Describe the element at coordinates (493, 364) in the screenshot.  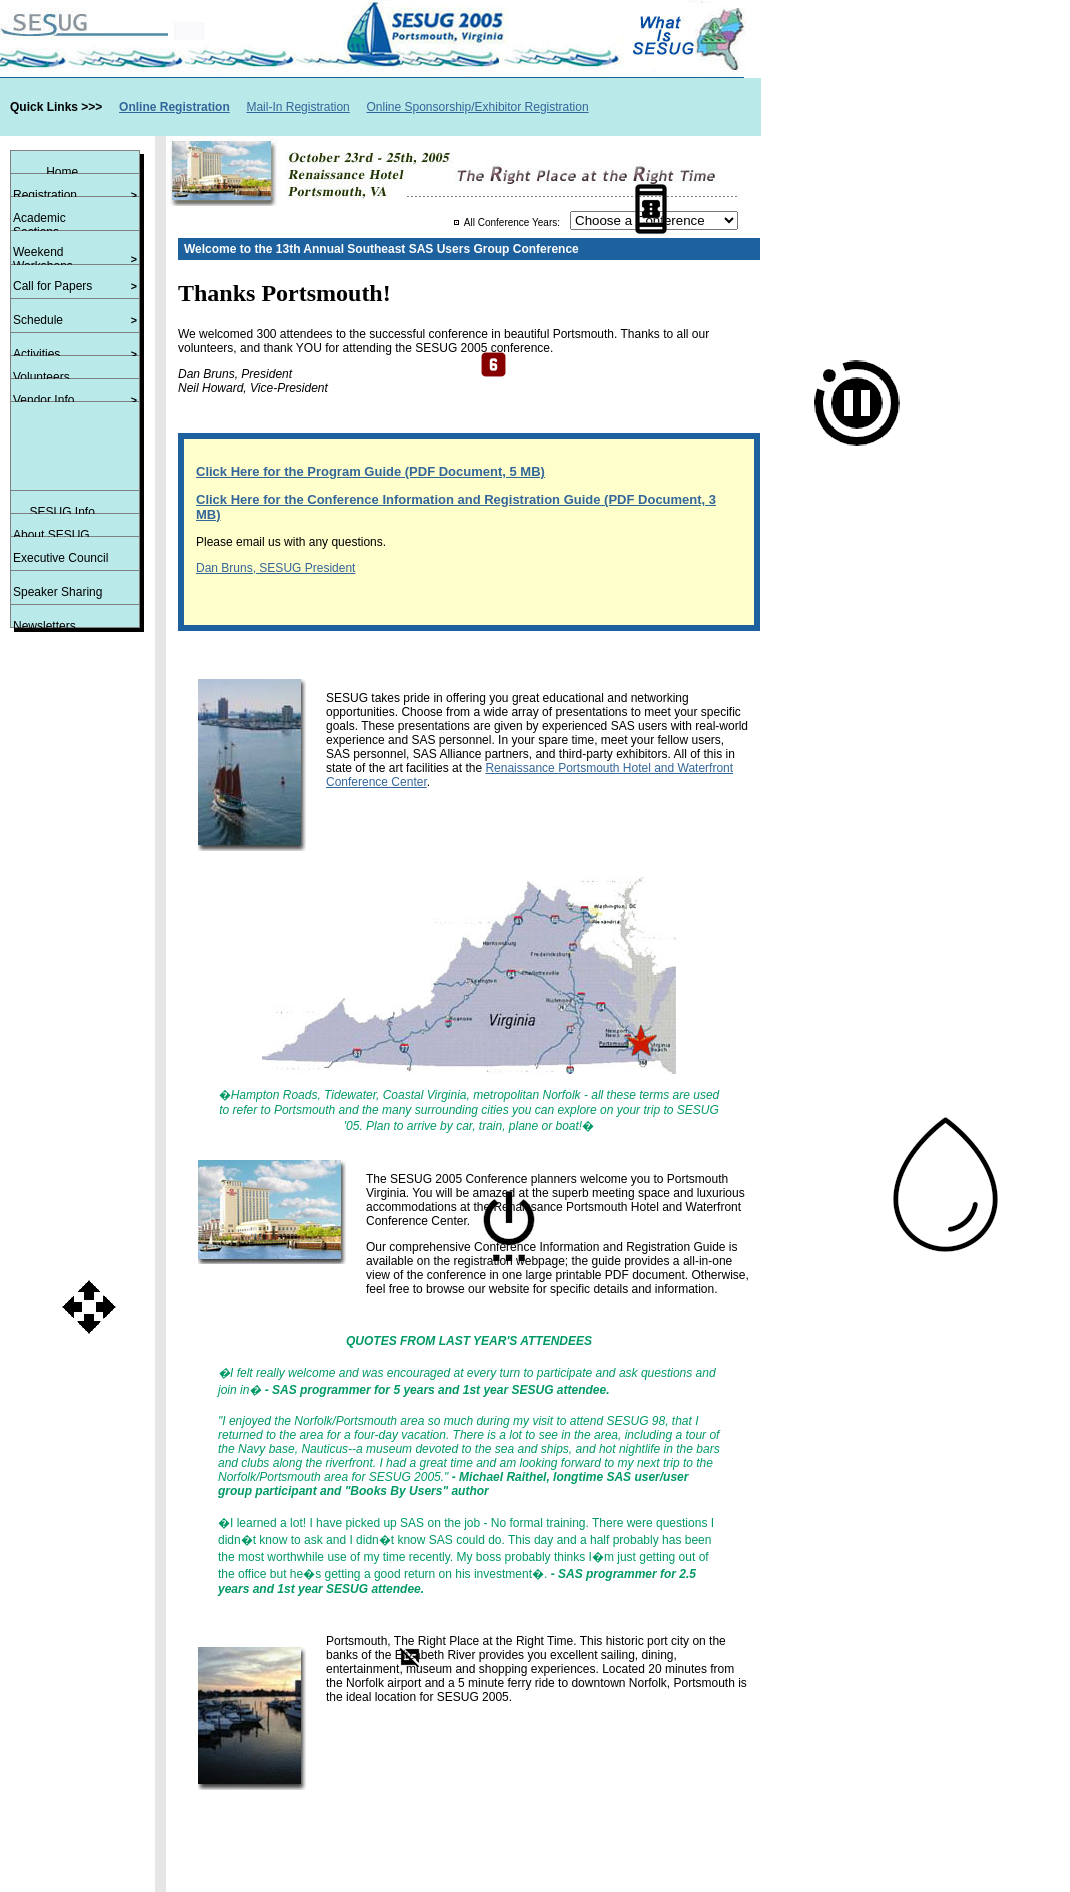
I see `indicates step 6 in a numbered sequence` at that location.